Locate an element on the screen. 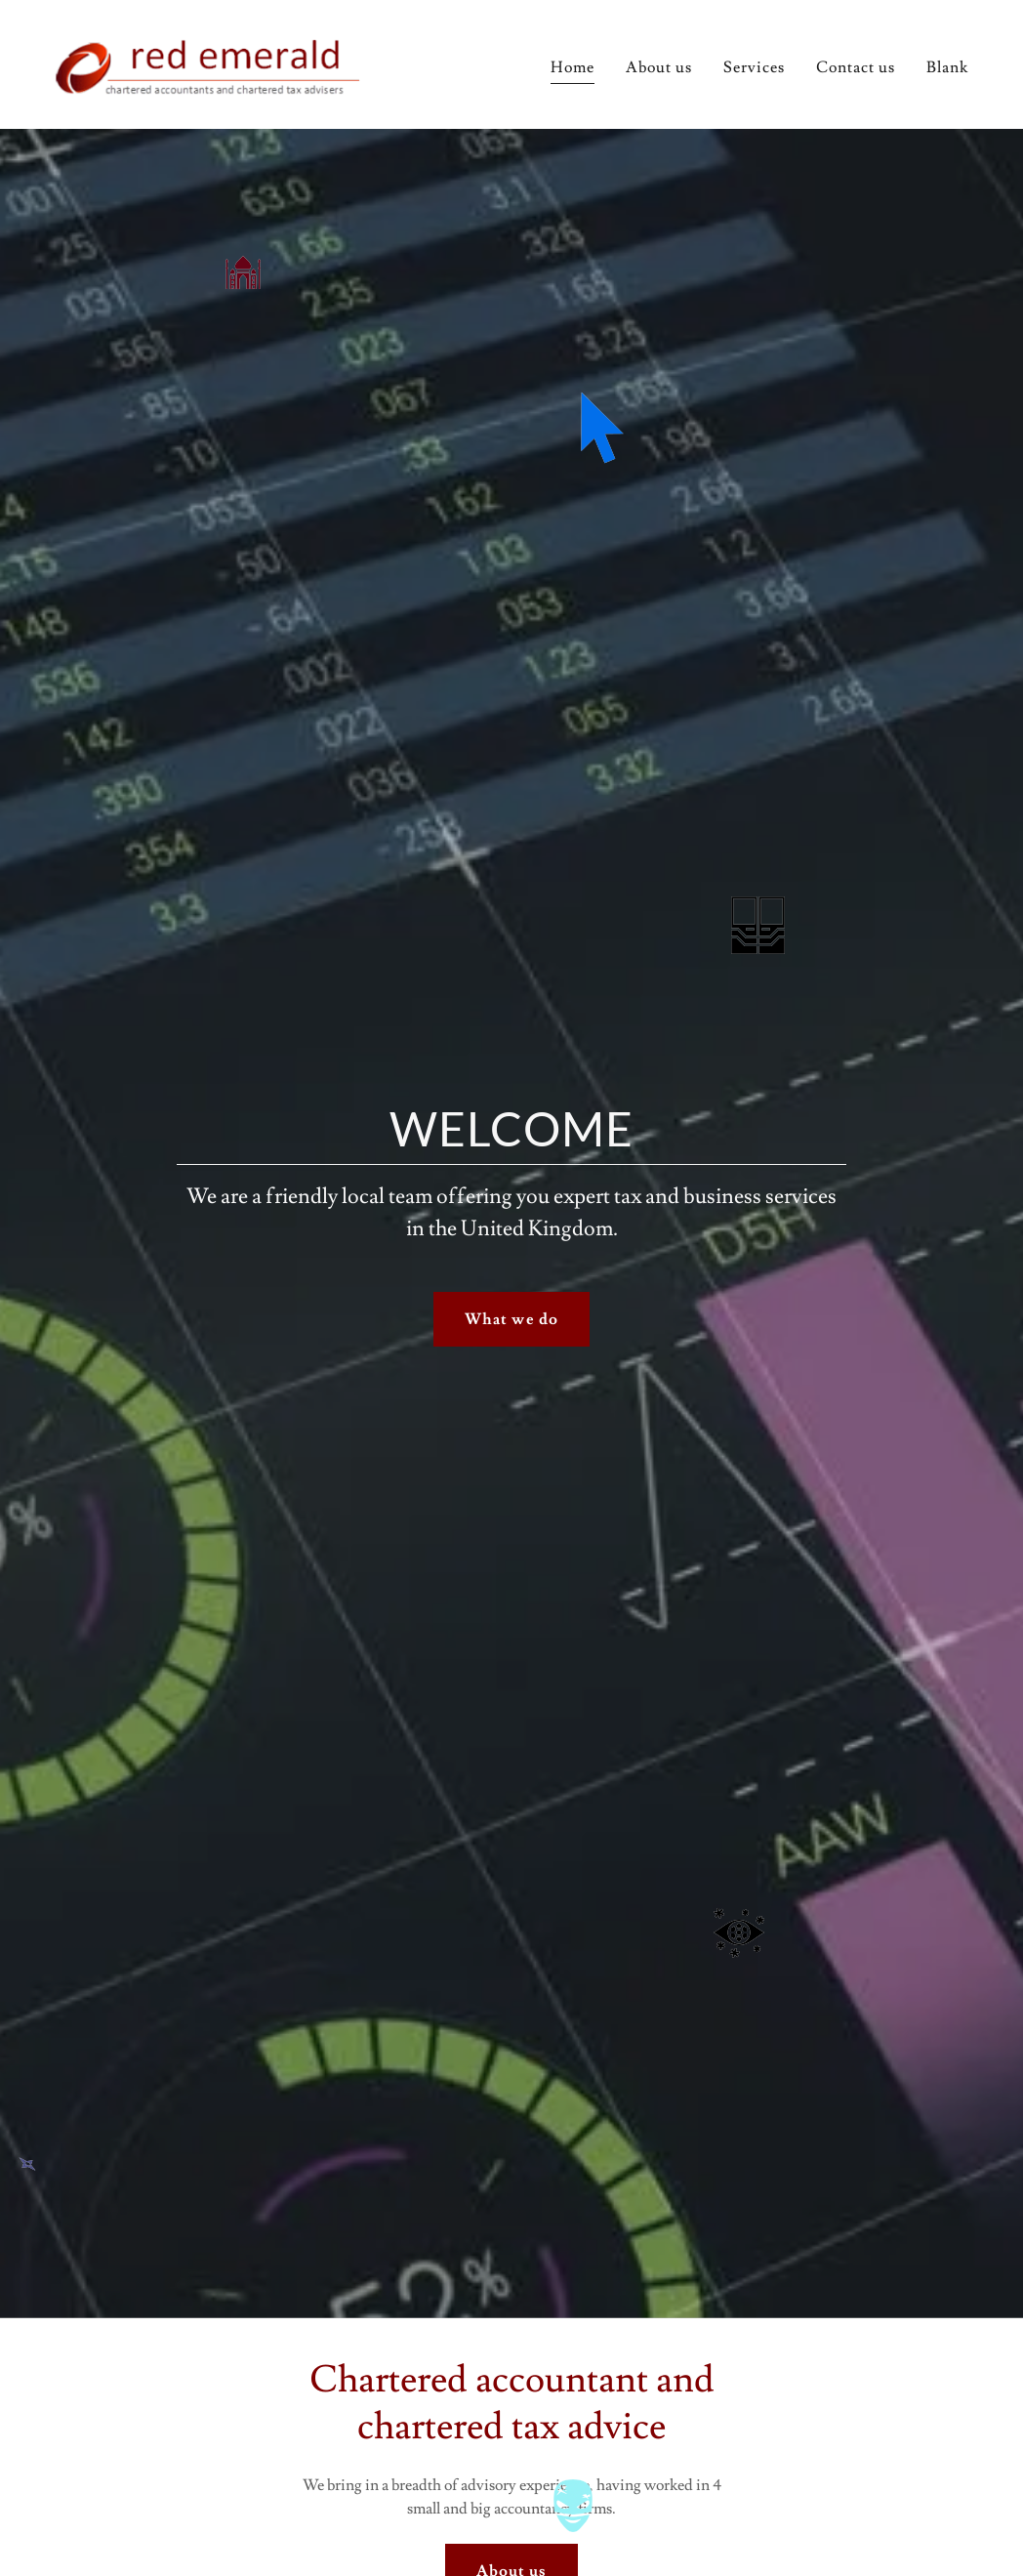 The height and width of the screenshot is (2576, 1023). view frost or ice-related content is located at coordinates (739, 1932).